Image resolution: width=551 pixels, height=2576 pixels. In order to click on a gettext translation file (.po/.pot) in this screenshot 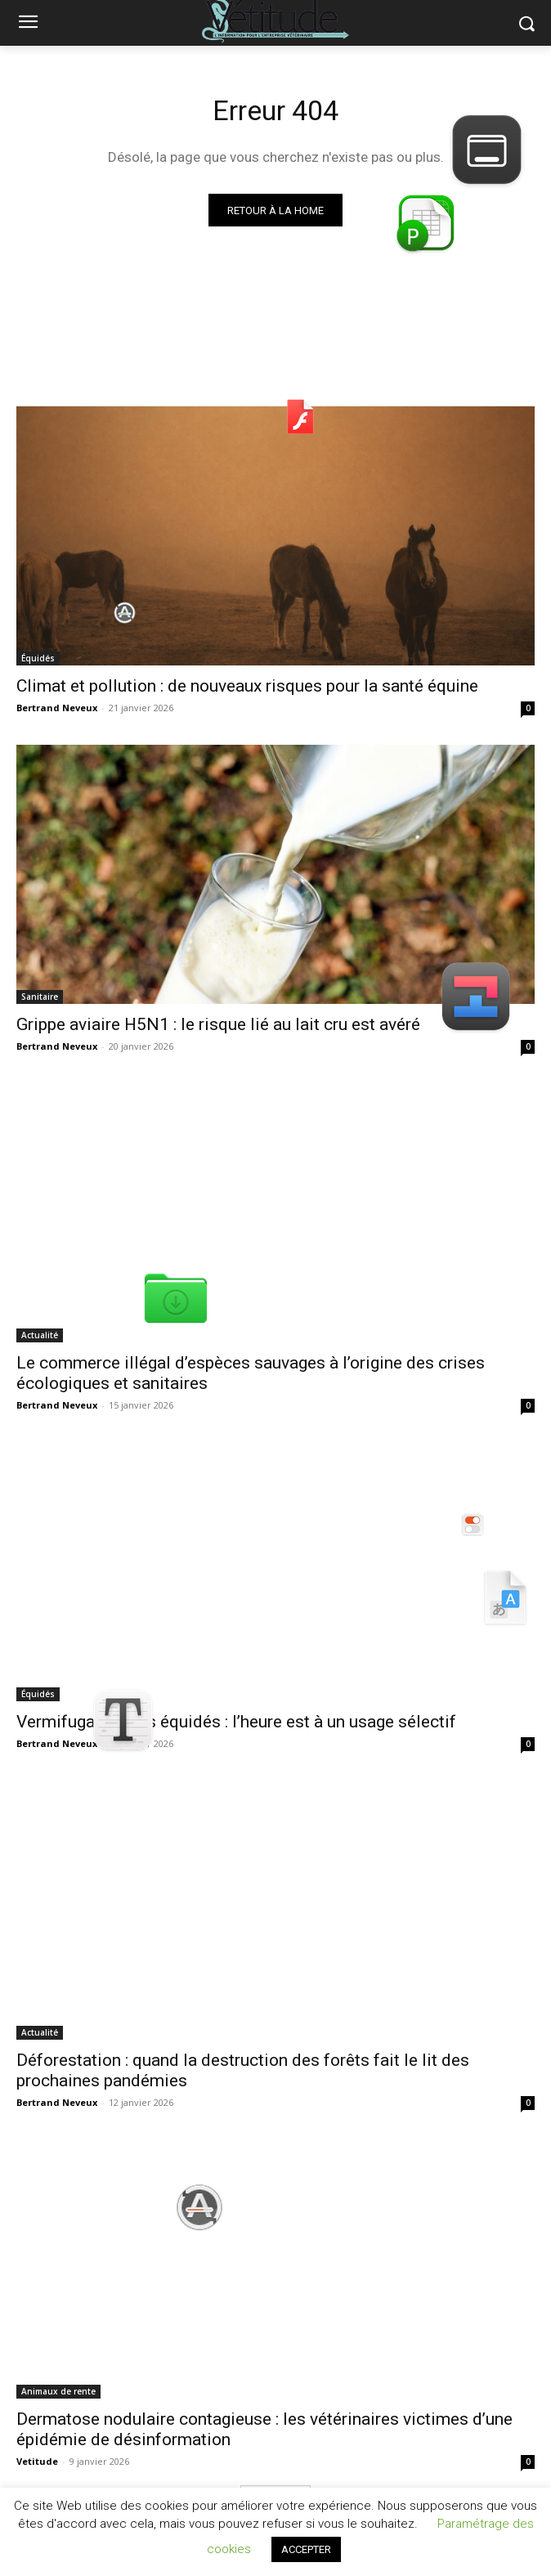, I will do `click(505, 1598)`.